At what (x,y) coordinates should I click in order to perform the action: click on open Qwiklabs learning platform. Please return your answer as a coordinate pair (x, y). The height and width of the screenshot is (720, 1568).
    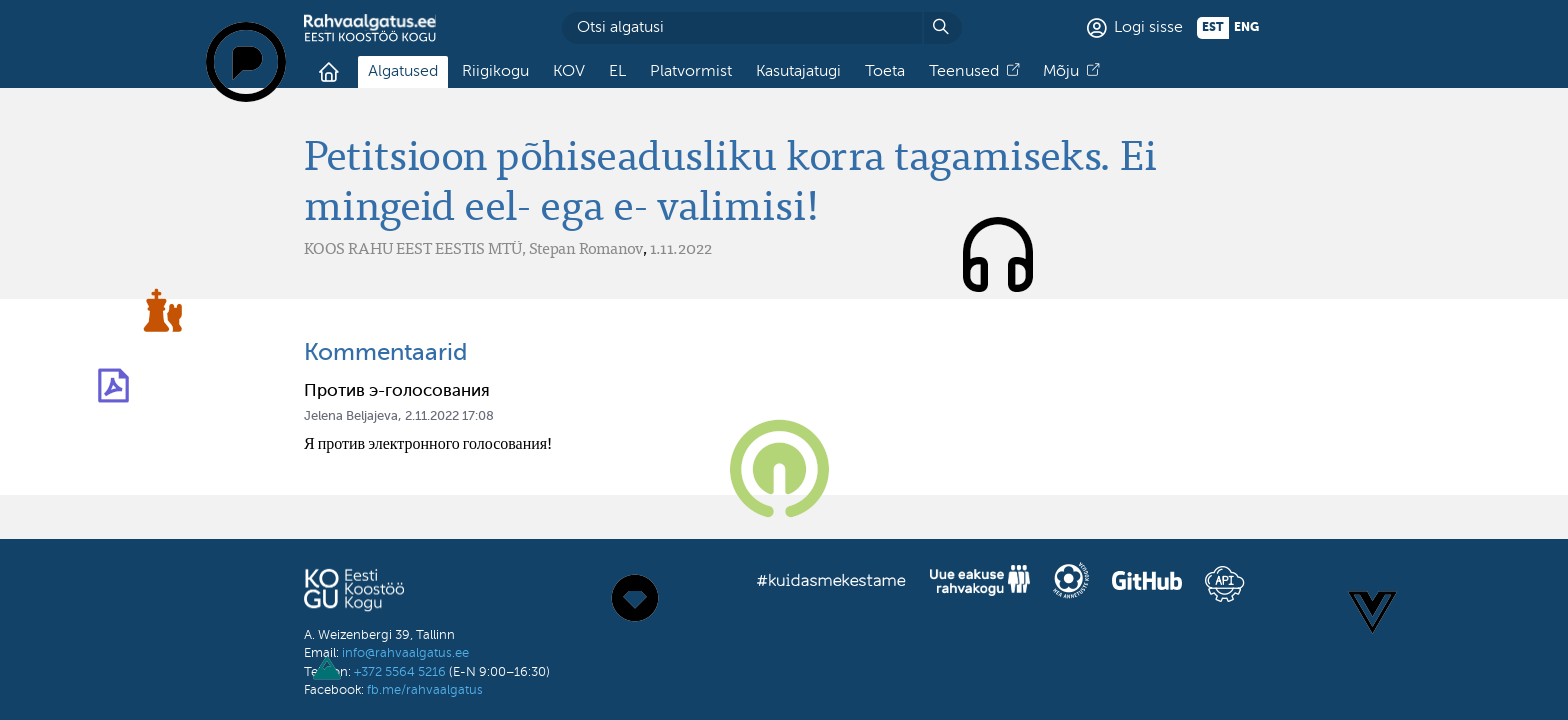
    Looking at the image, I should click on (779, 468).